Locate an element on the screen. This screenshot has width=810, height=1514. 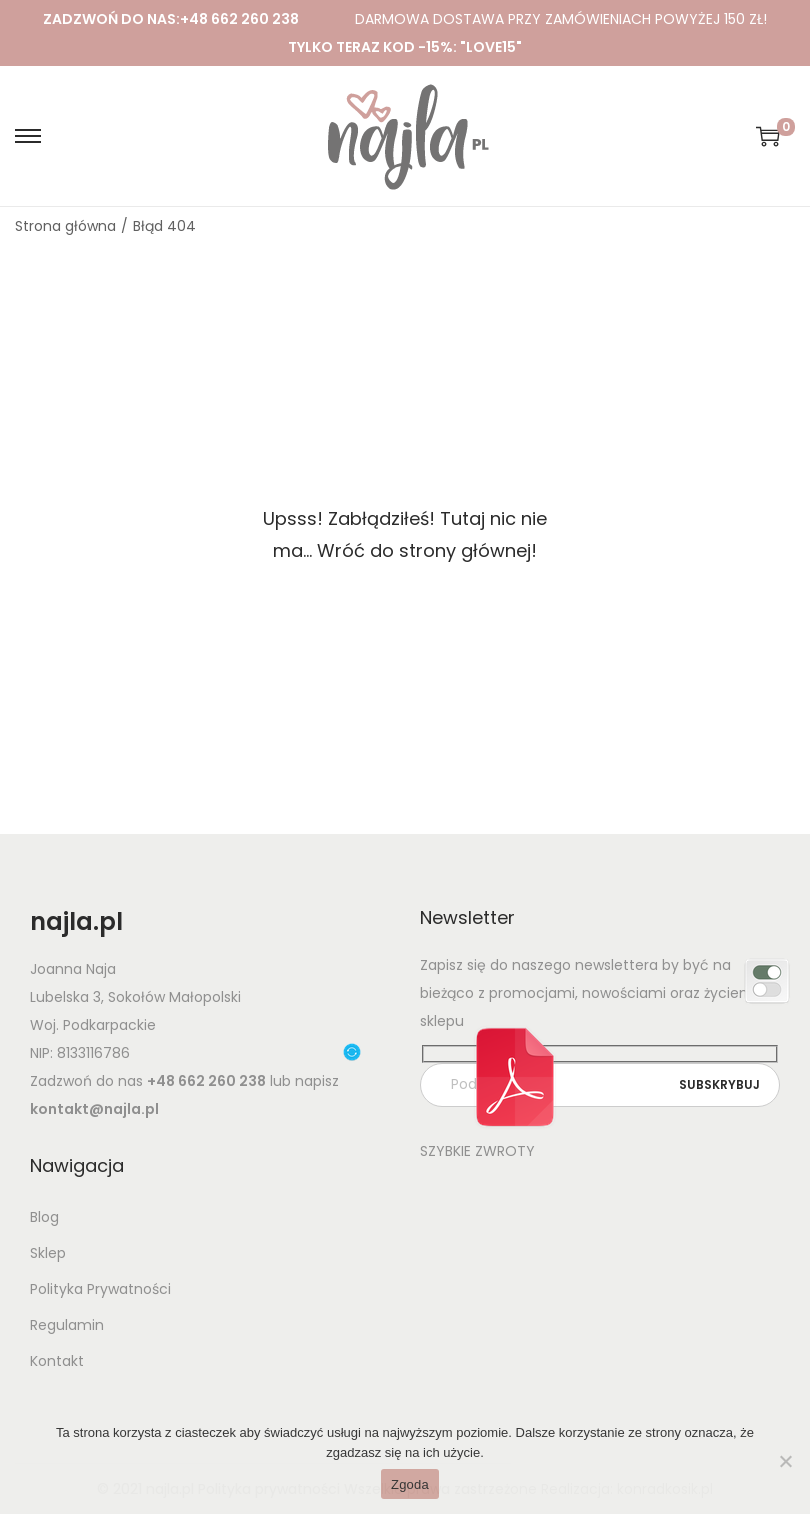
a pdf document file is located at coordinates (515, 1077).